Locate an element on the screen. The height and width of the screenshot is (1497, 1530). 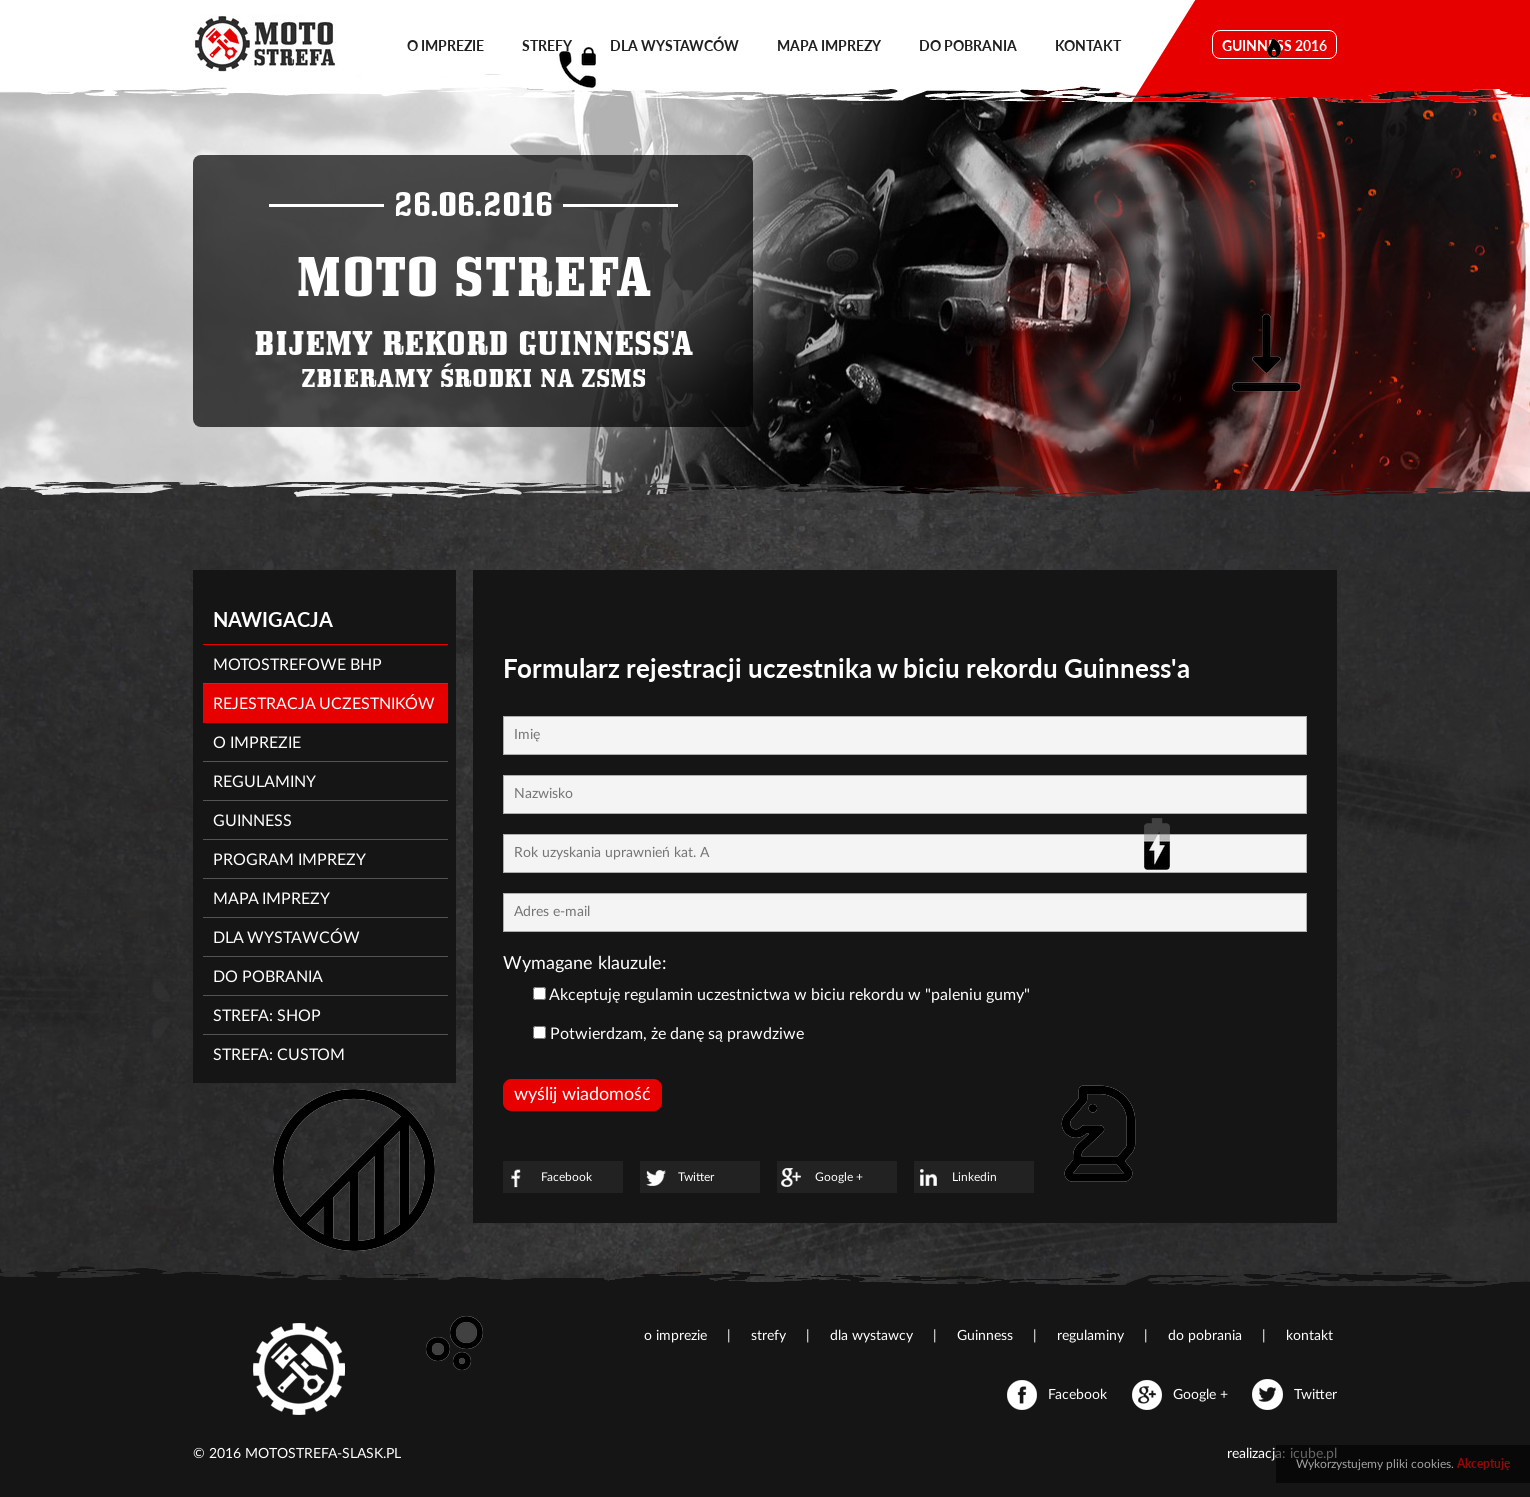
view bubble chart visualization is located at coordinates (453, 1343).